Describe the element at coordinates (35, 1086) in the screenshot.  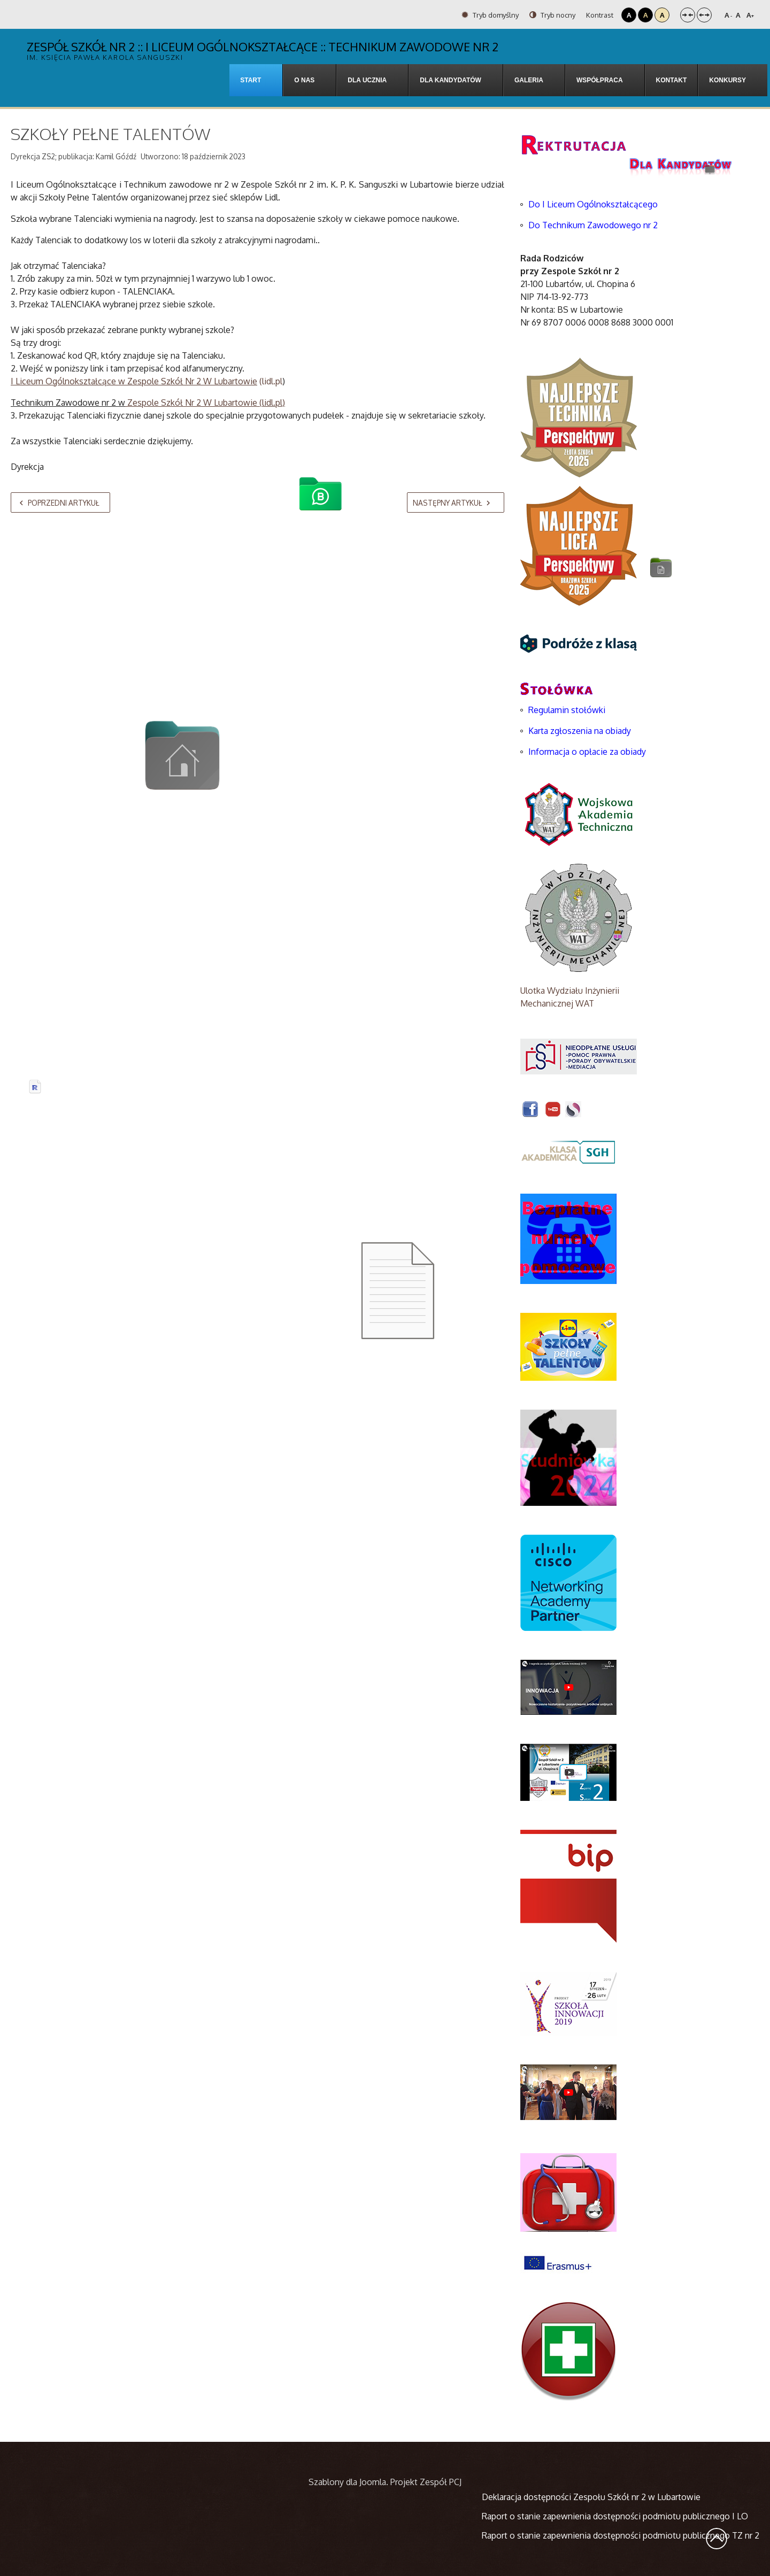
I see `an R programming language source file` at that location.